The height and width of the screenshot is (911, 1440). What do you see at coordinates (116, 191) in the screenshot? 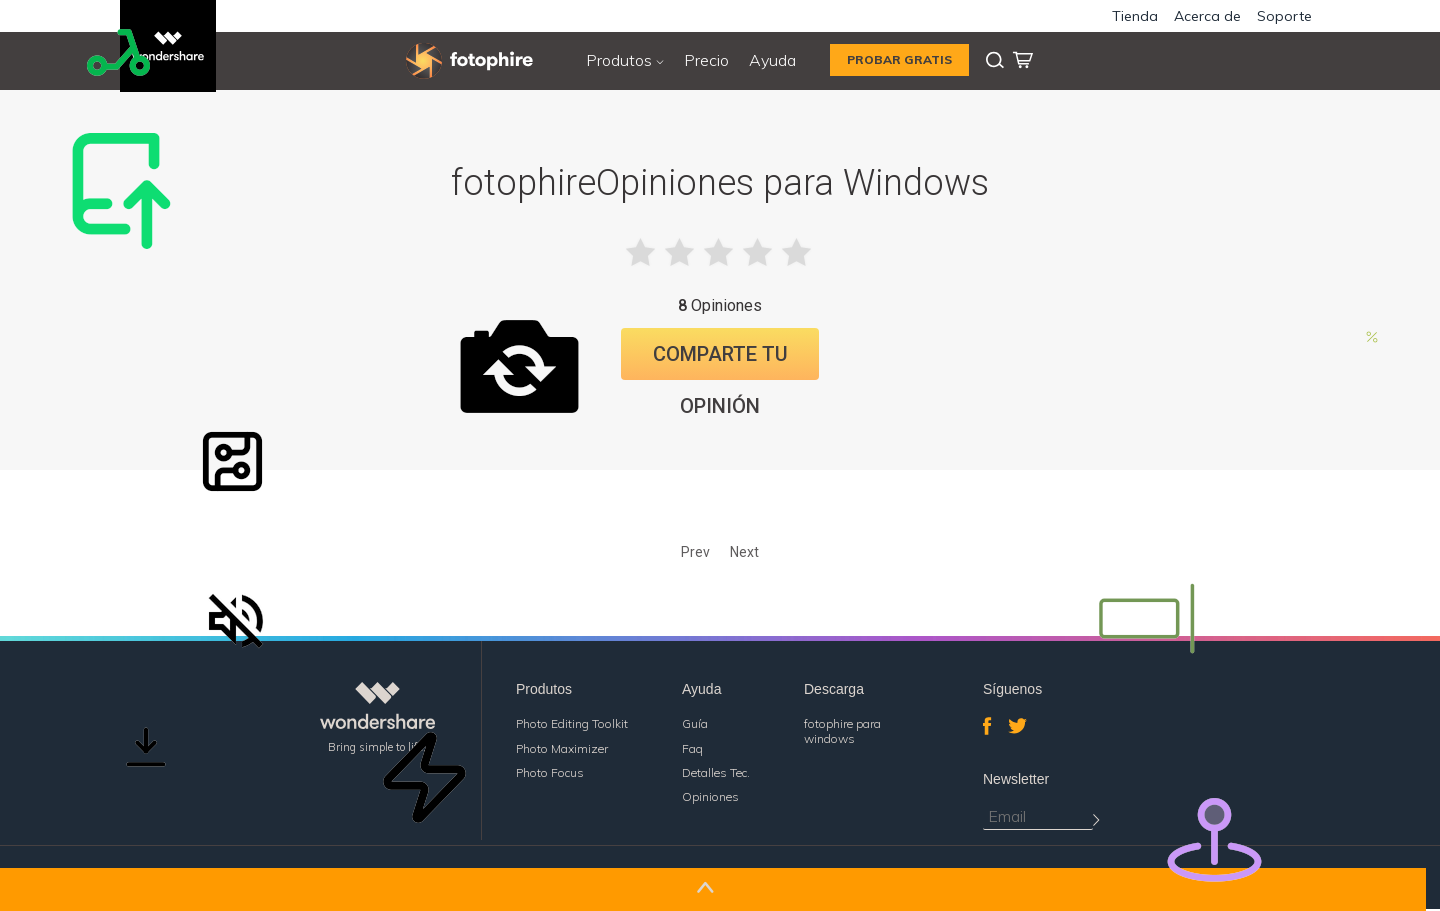
I see `push code to a repository` at bounding box center [116, 191].